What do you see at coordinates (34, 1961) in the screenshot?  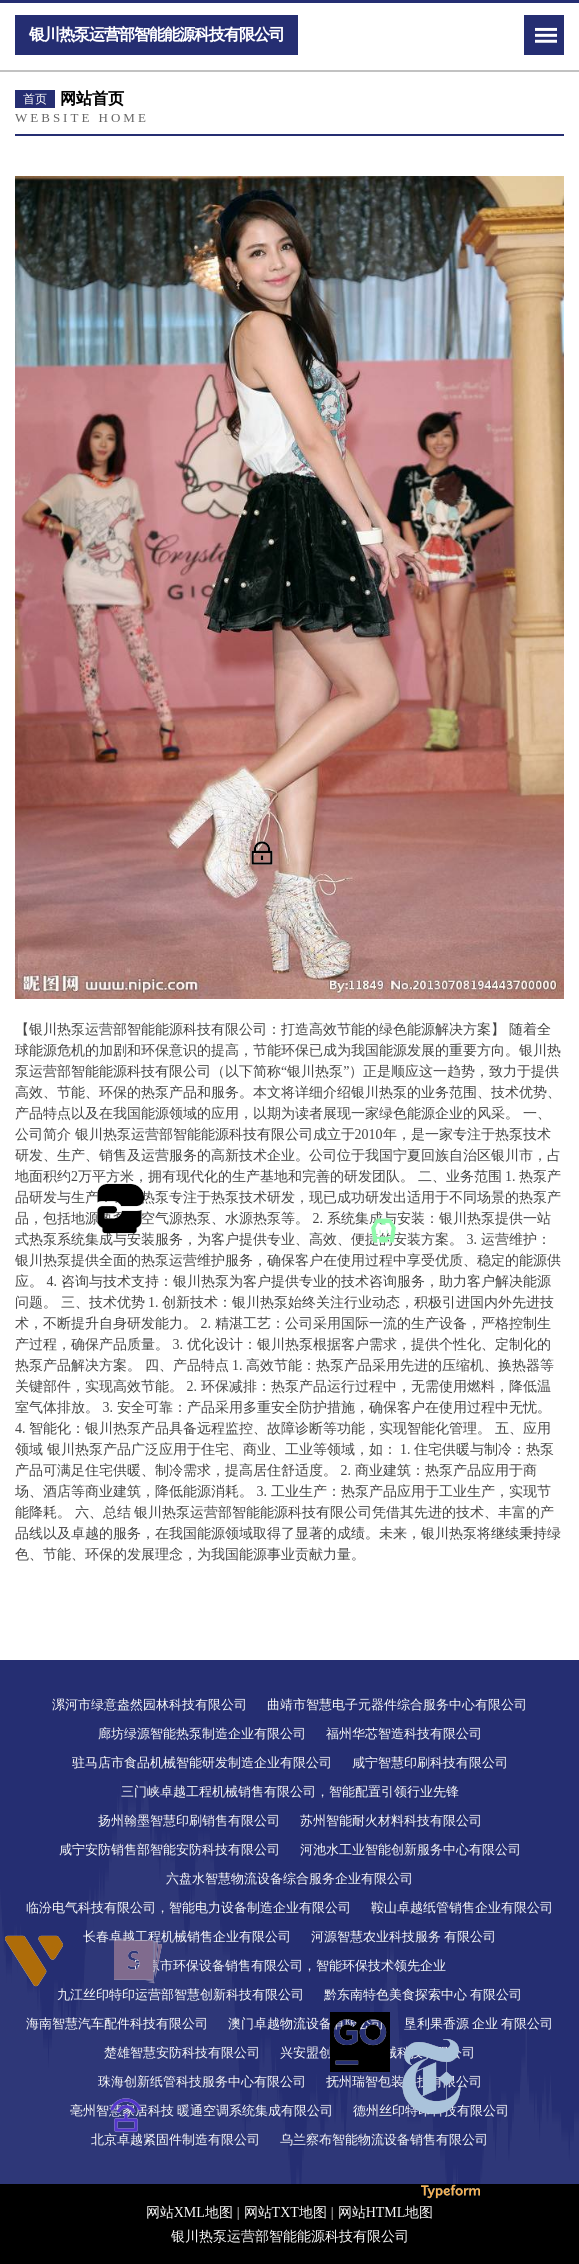 I see `vultr cloud hosting logo` at bounding box center [34, 1961].